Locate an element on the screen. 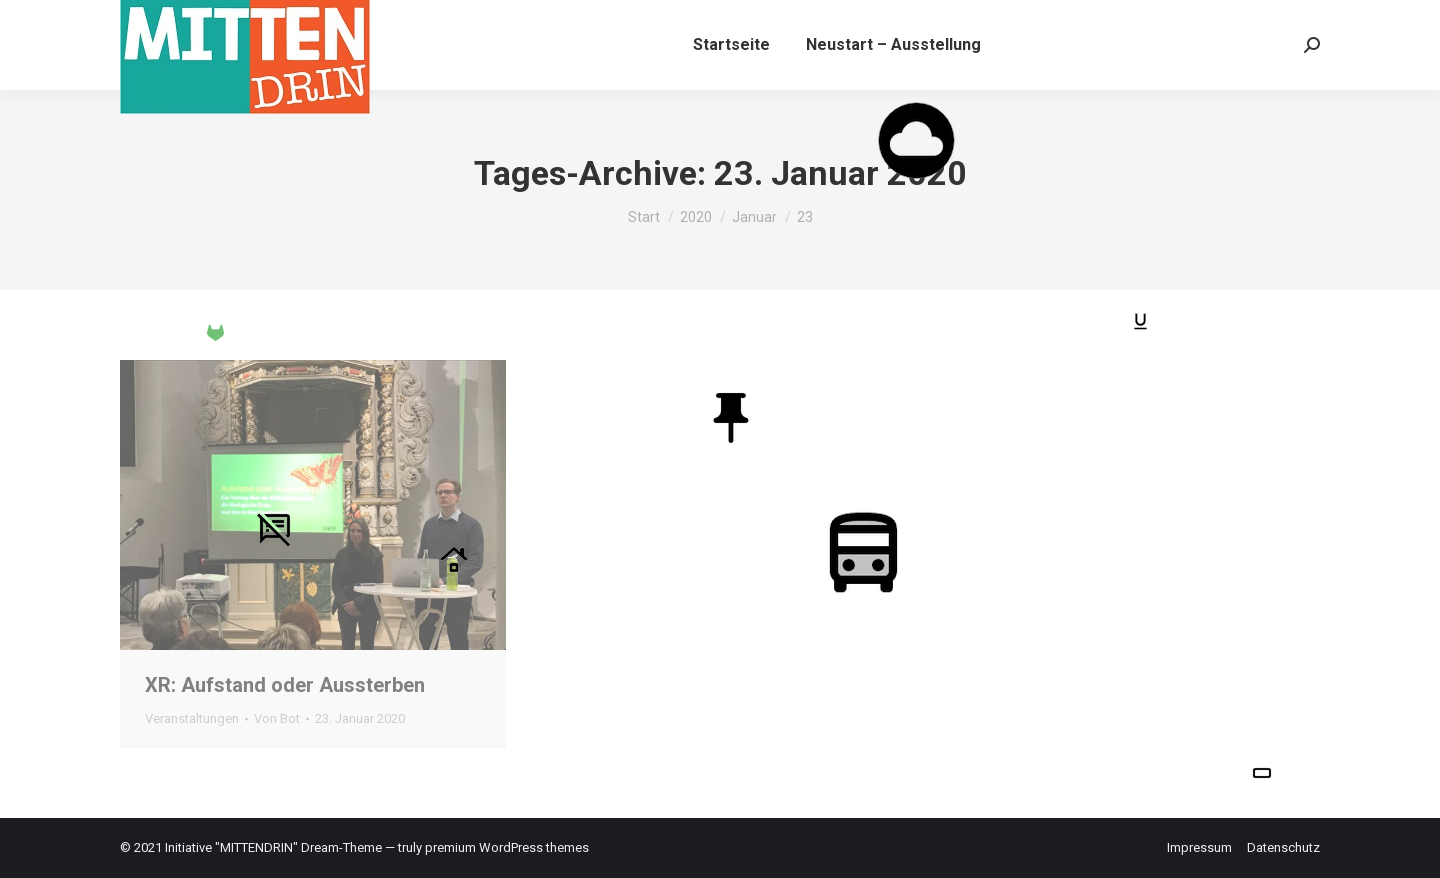 This screenshot has height=878, width=1440. apply underline formatting to selected text is located at coordinates (1140, 321).